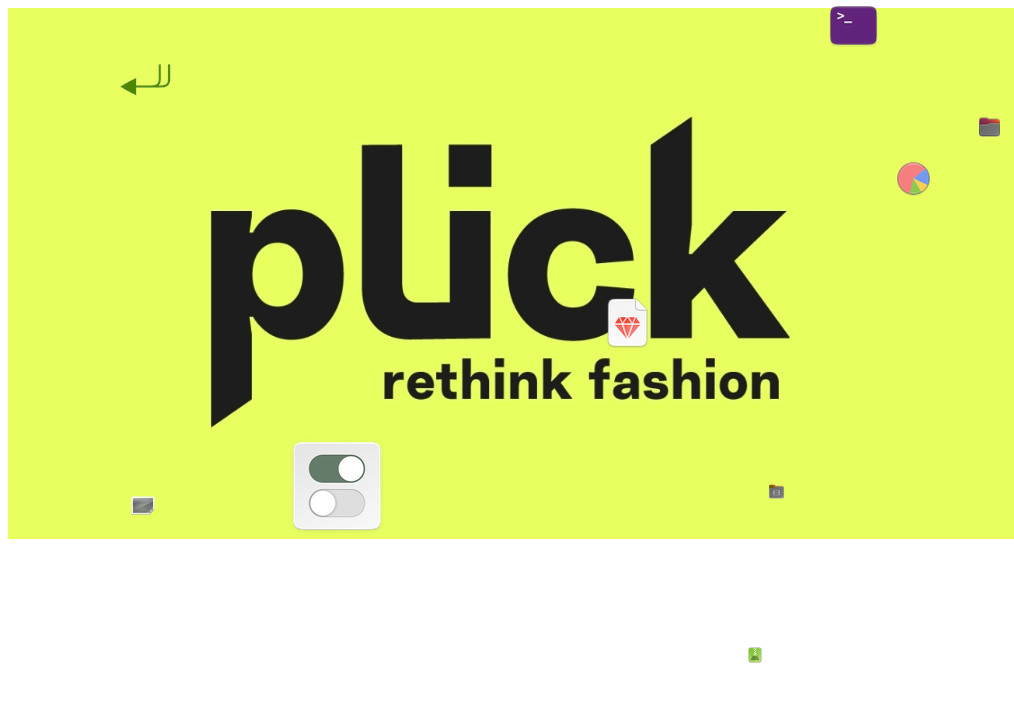 The height and width of the screenshot is (728, 1014). Describe the element at coordinates (913, 178) in the screenshot. I see `open disk usage analyzer` at that location.